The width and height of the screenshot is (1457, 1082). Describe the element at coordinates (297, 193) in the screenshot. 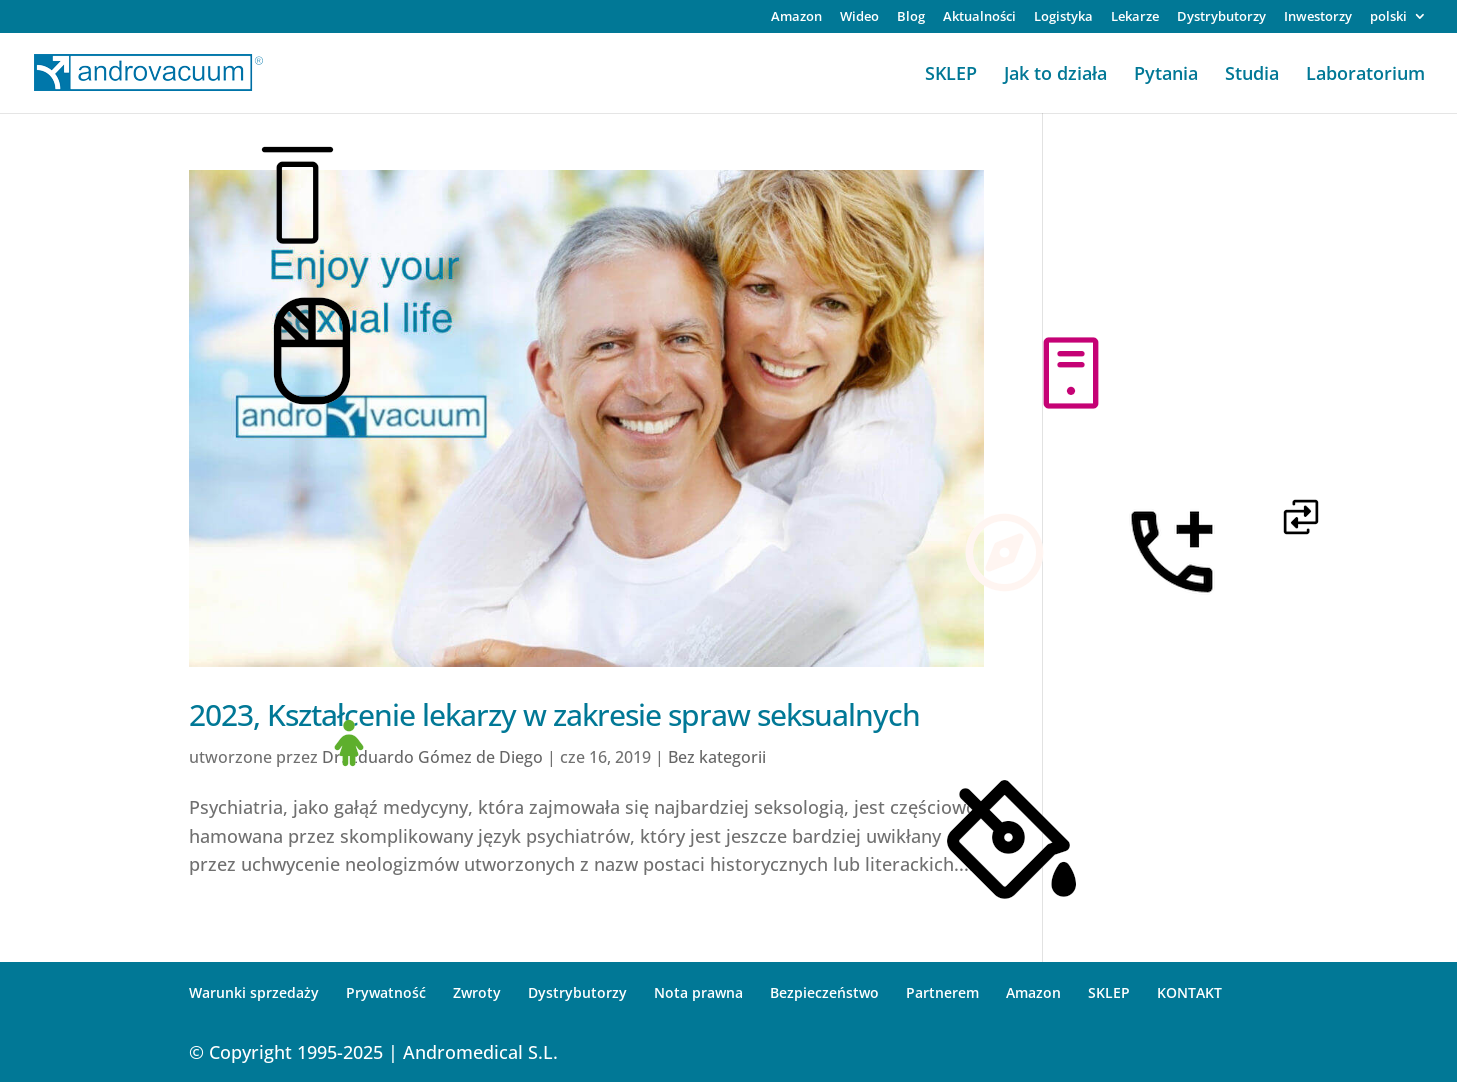

I see `align object to top edge` at that location.